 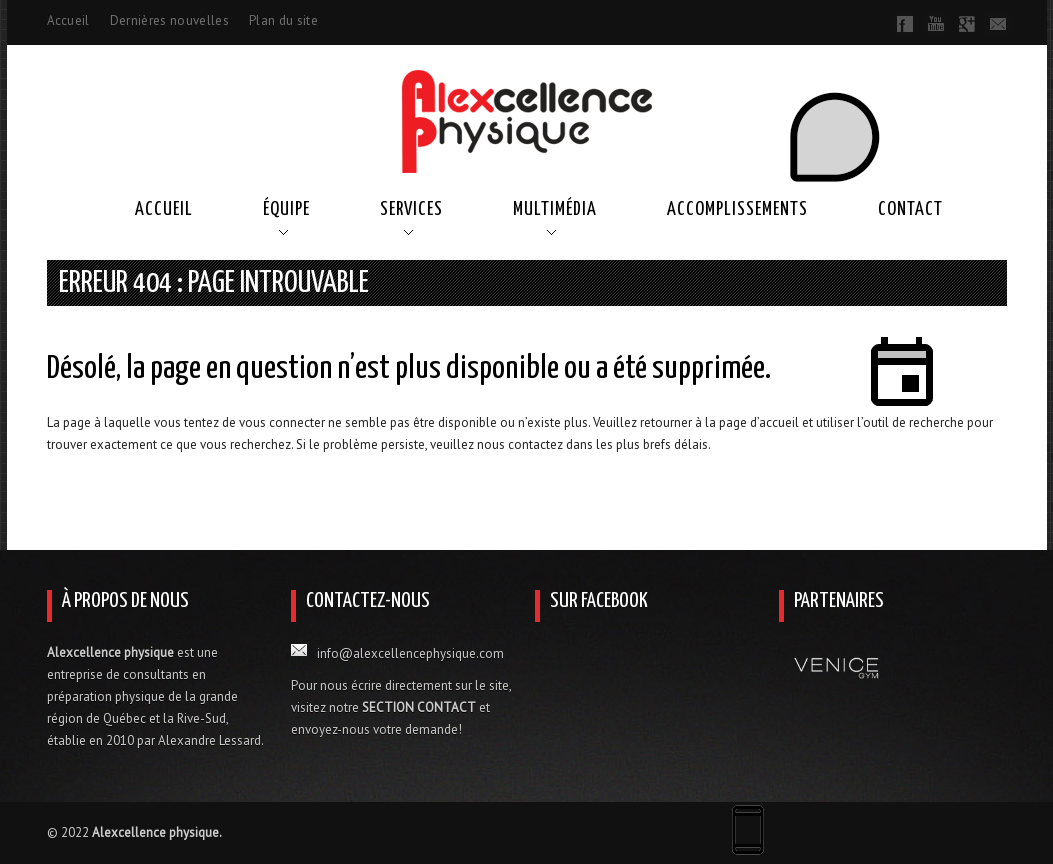 I want to click on open chat or messaging, so click(x=833, y=139).